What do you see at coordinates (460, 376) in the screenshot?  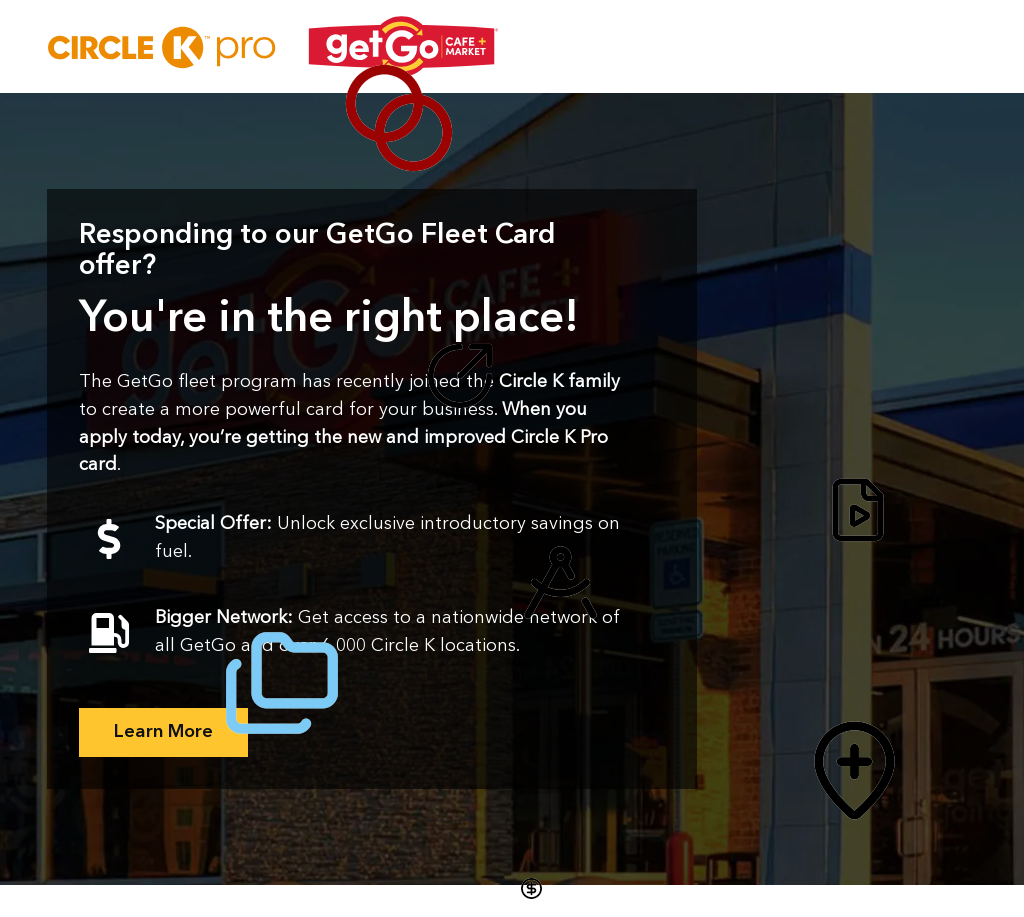 I see `open link in new tab or window` at bounding box center [460, 376].